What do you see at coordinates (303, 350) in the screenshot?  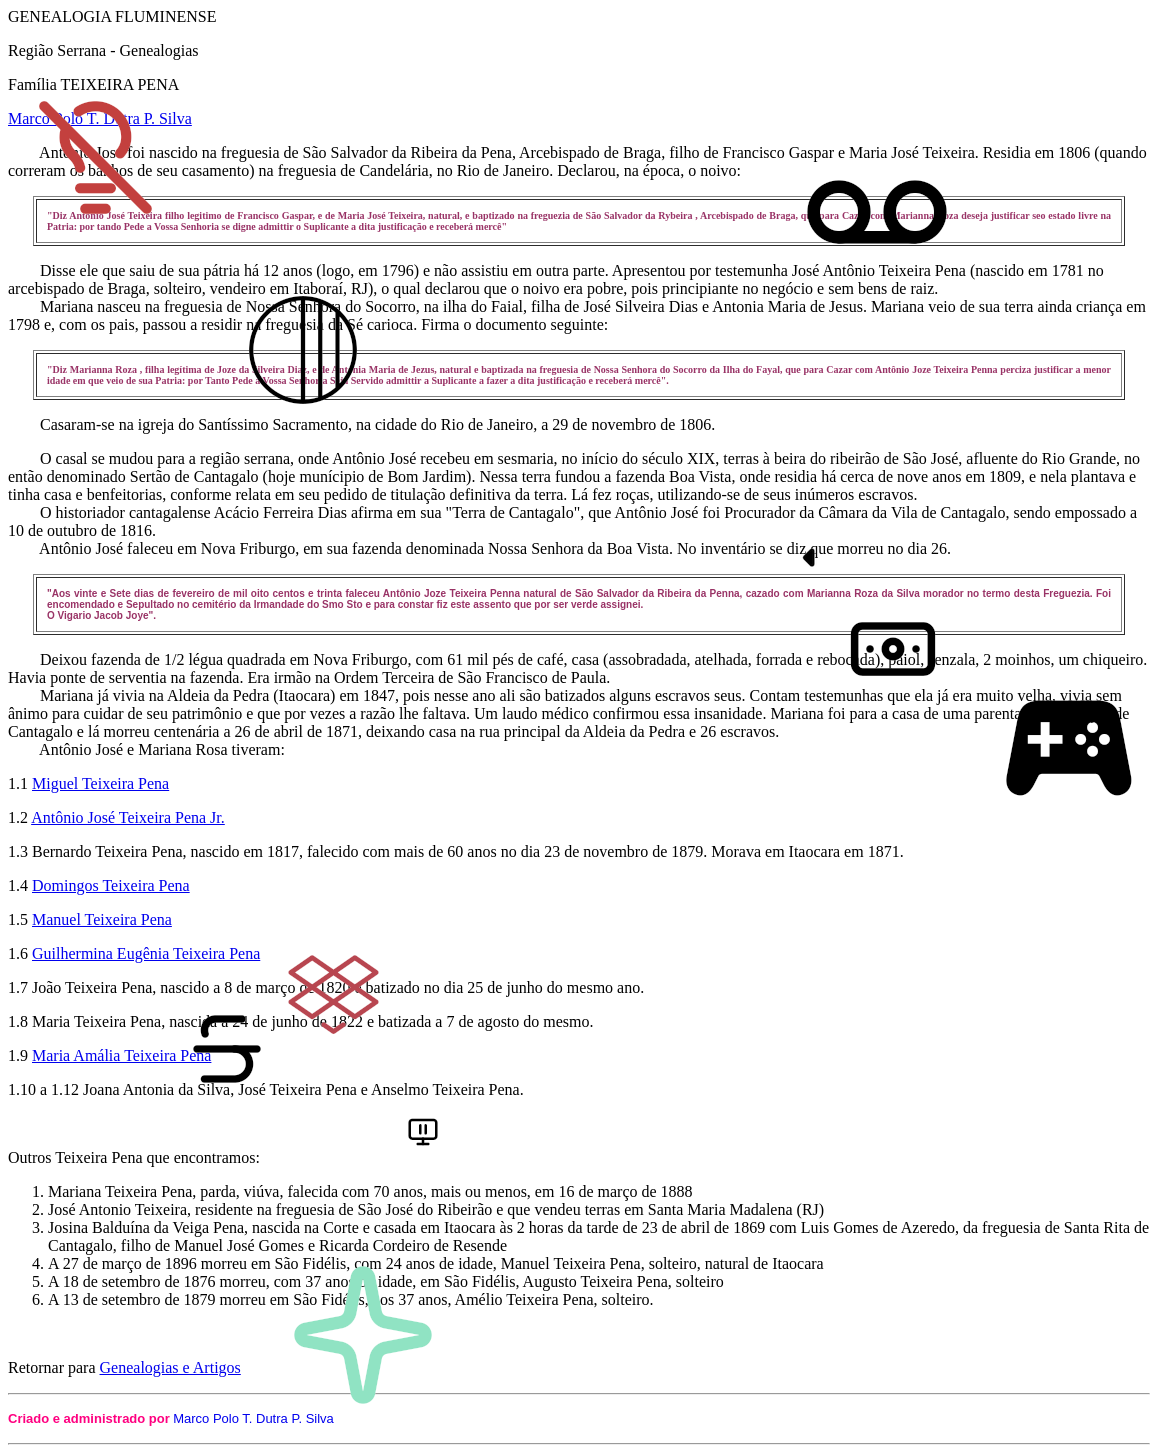 I see `toggle between light and dark mode` at bounding box center [303, 350].